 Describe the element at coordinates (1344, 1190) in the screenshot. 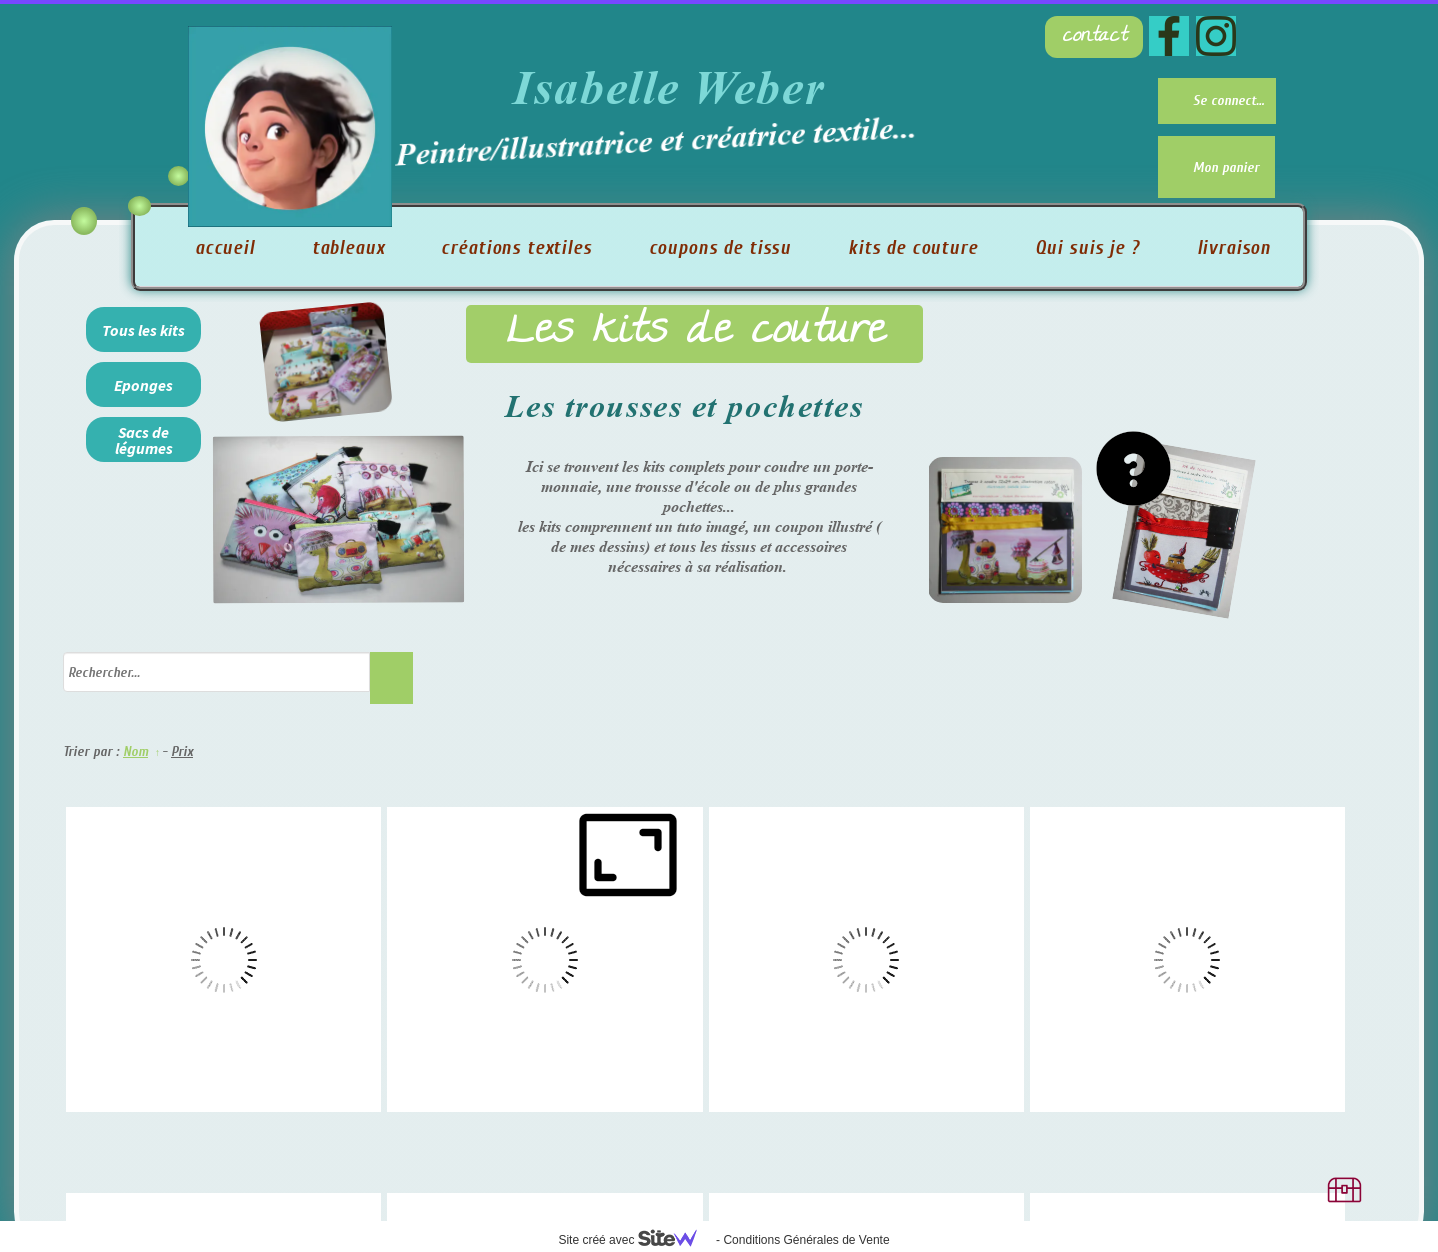

I see `access your rewards or collectibles` at that location.